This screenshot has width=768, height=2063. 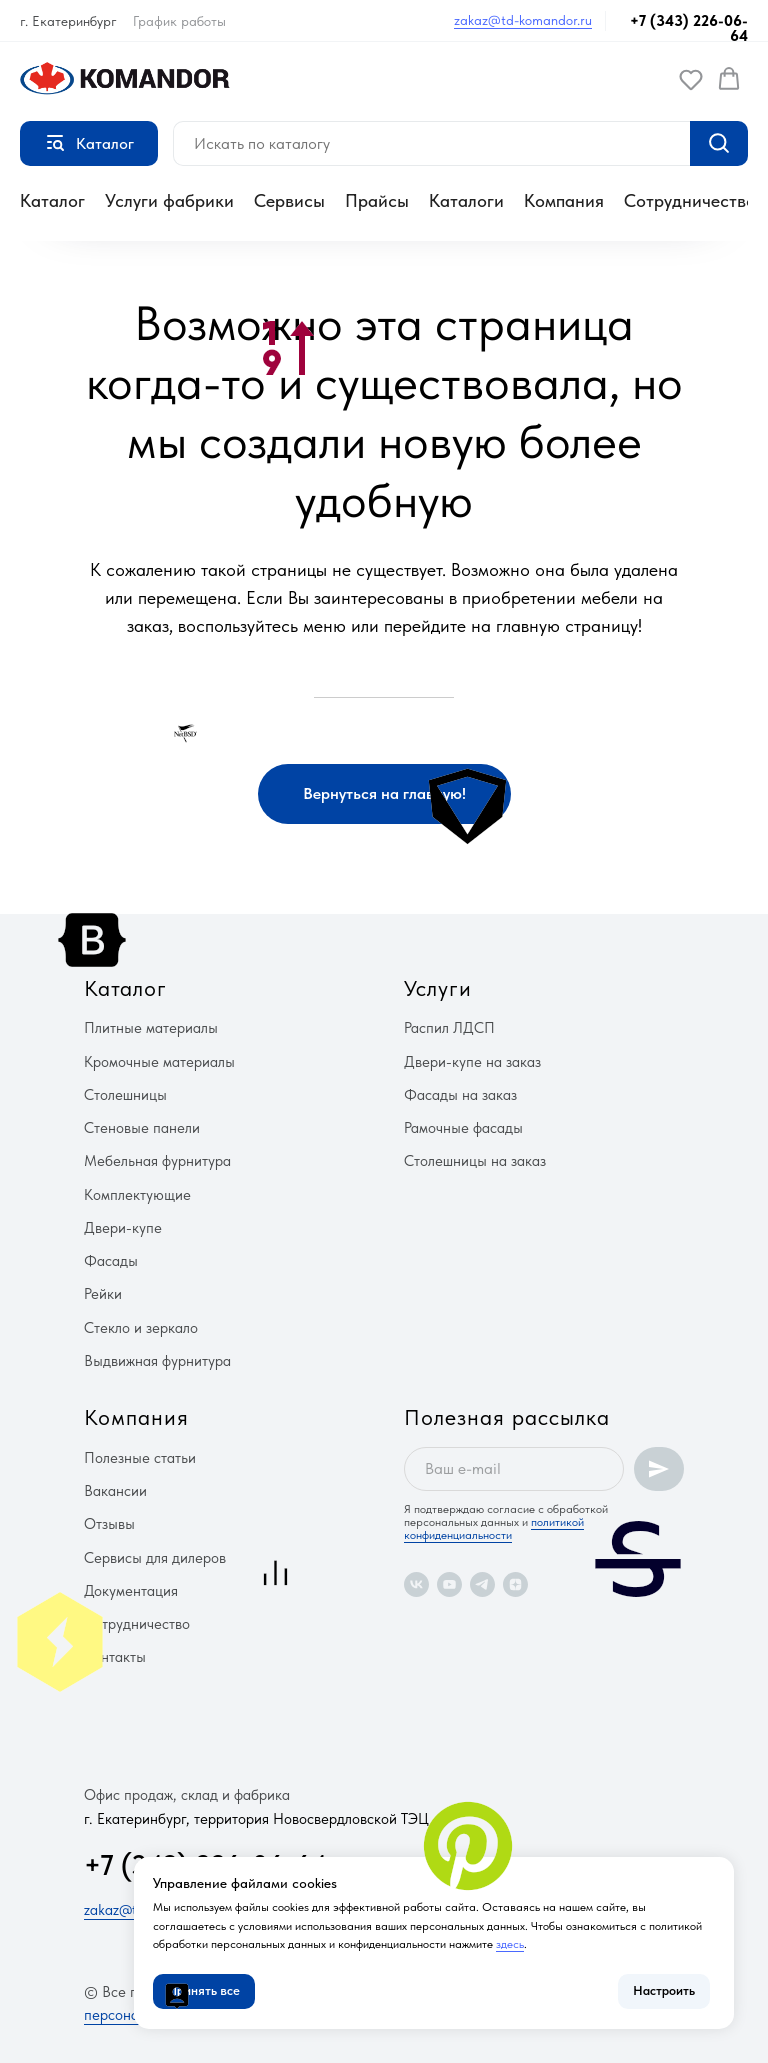 What do you see at coordinates (467, 803) in the screenshot?
I see `openbase logo` at bounding box center [467, 803].